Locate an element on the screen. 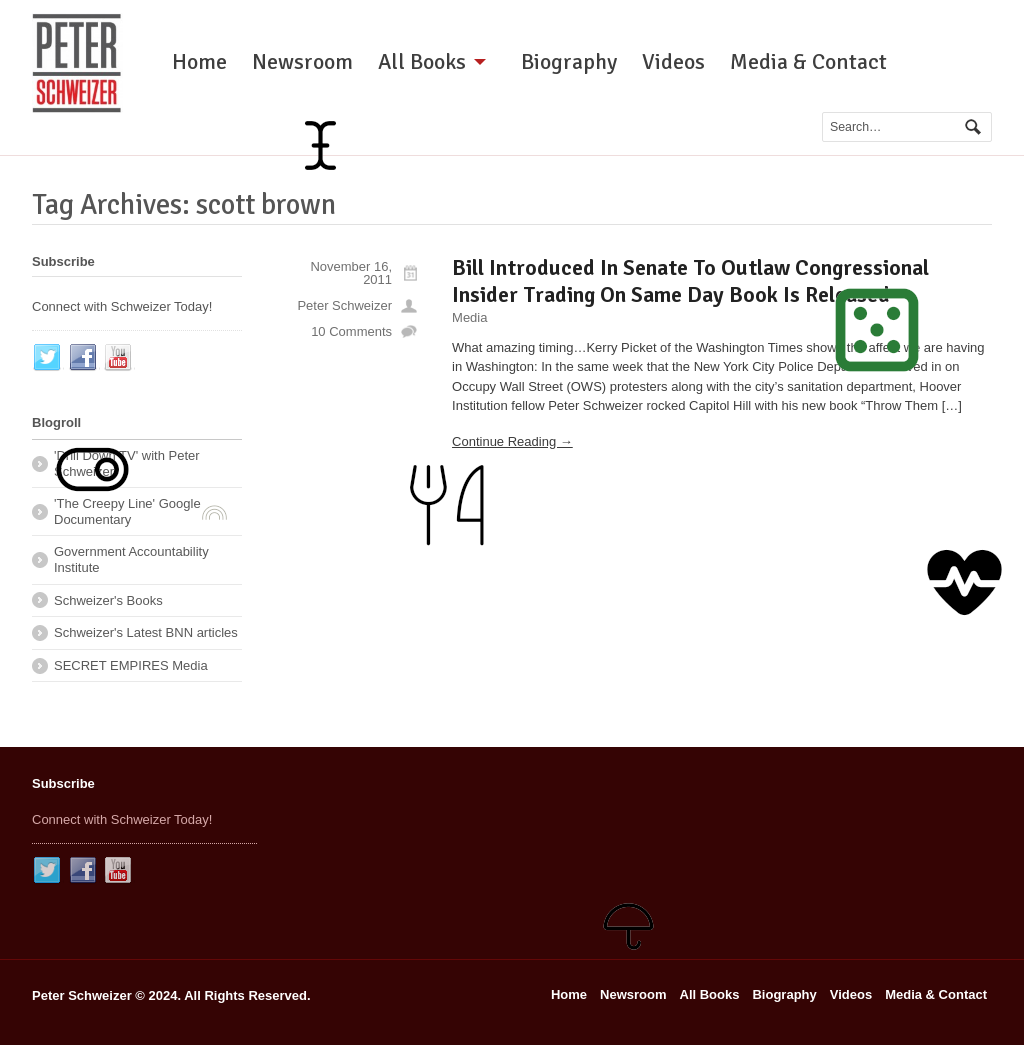  access weather protection or rain information is located at coordinates (628, 926).